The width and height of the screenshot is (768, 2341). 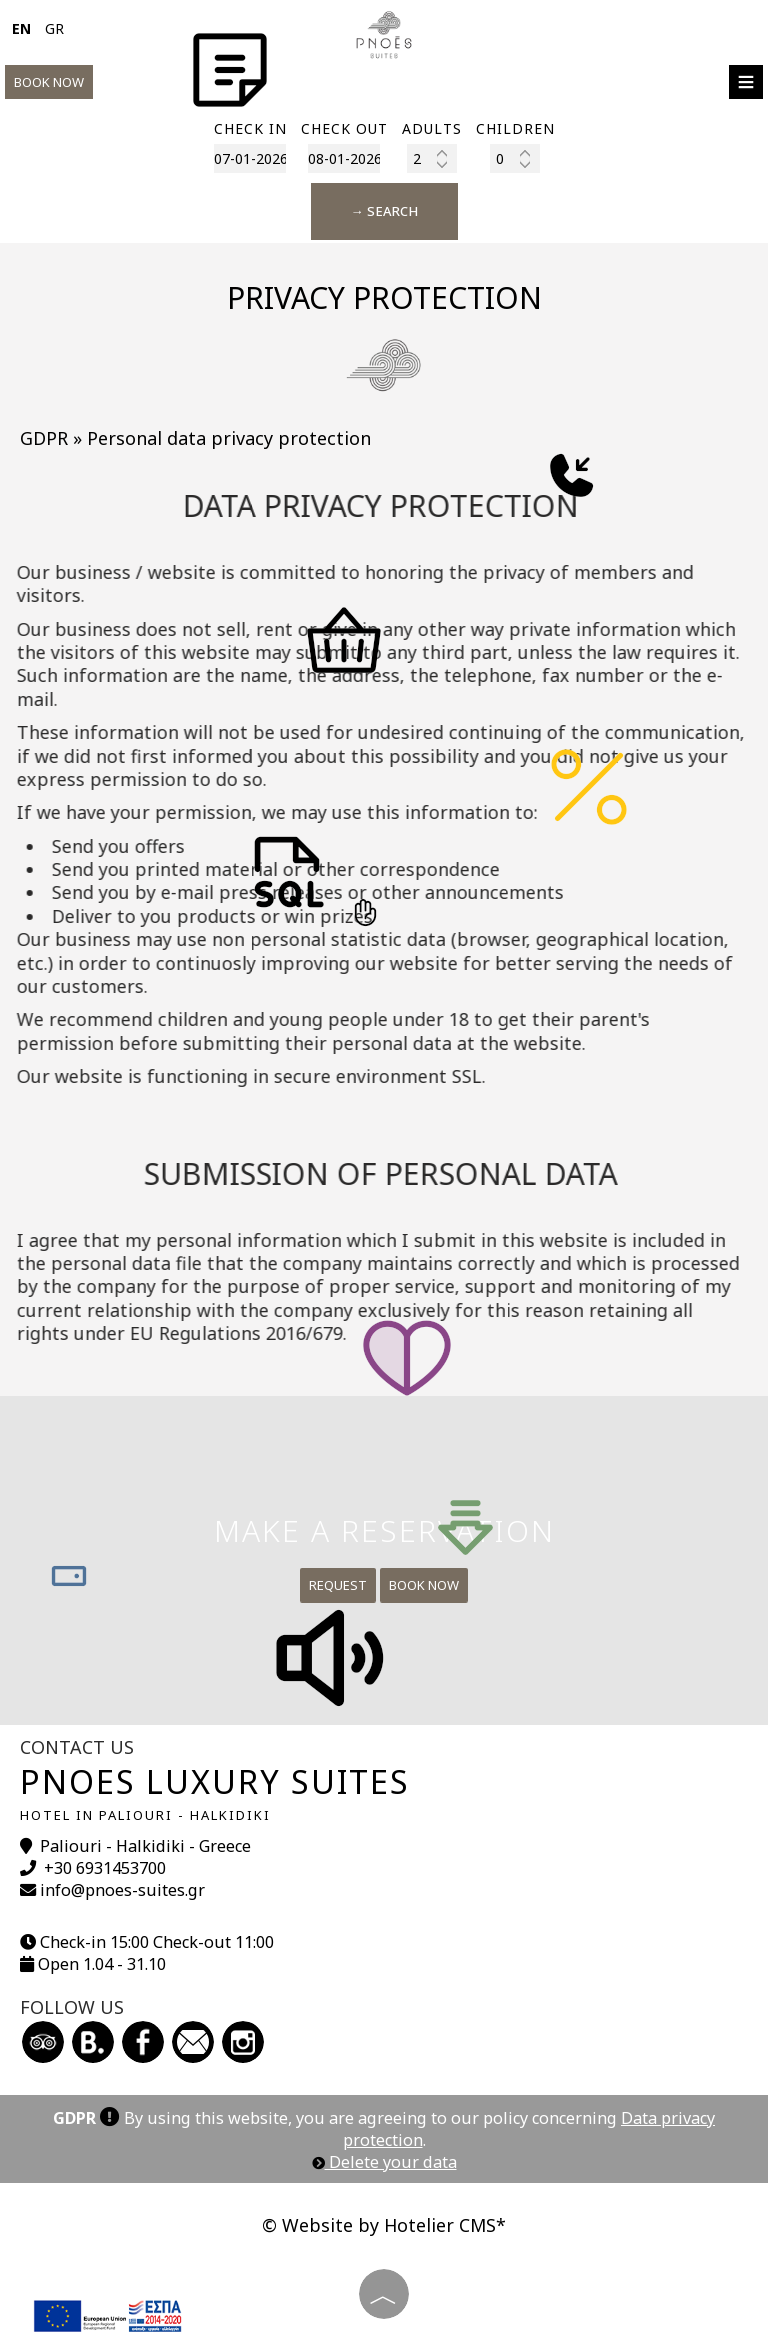 What do you see at coordinates (69, 1576) in the screenshot?
I see `access storage or hard drive settings` at bounding box center [69, 1576].